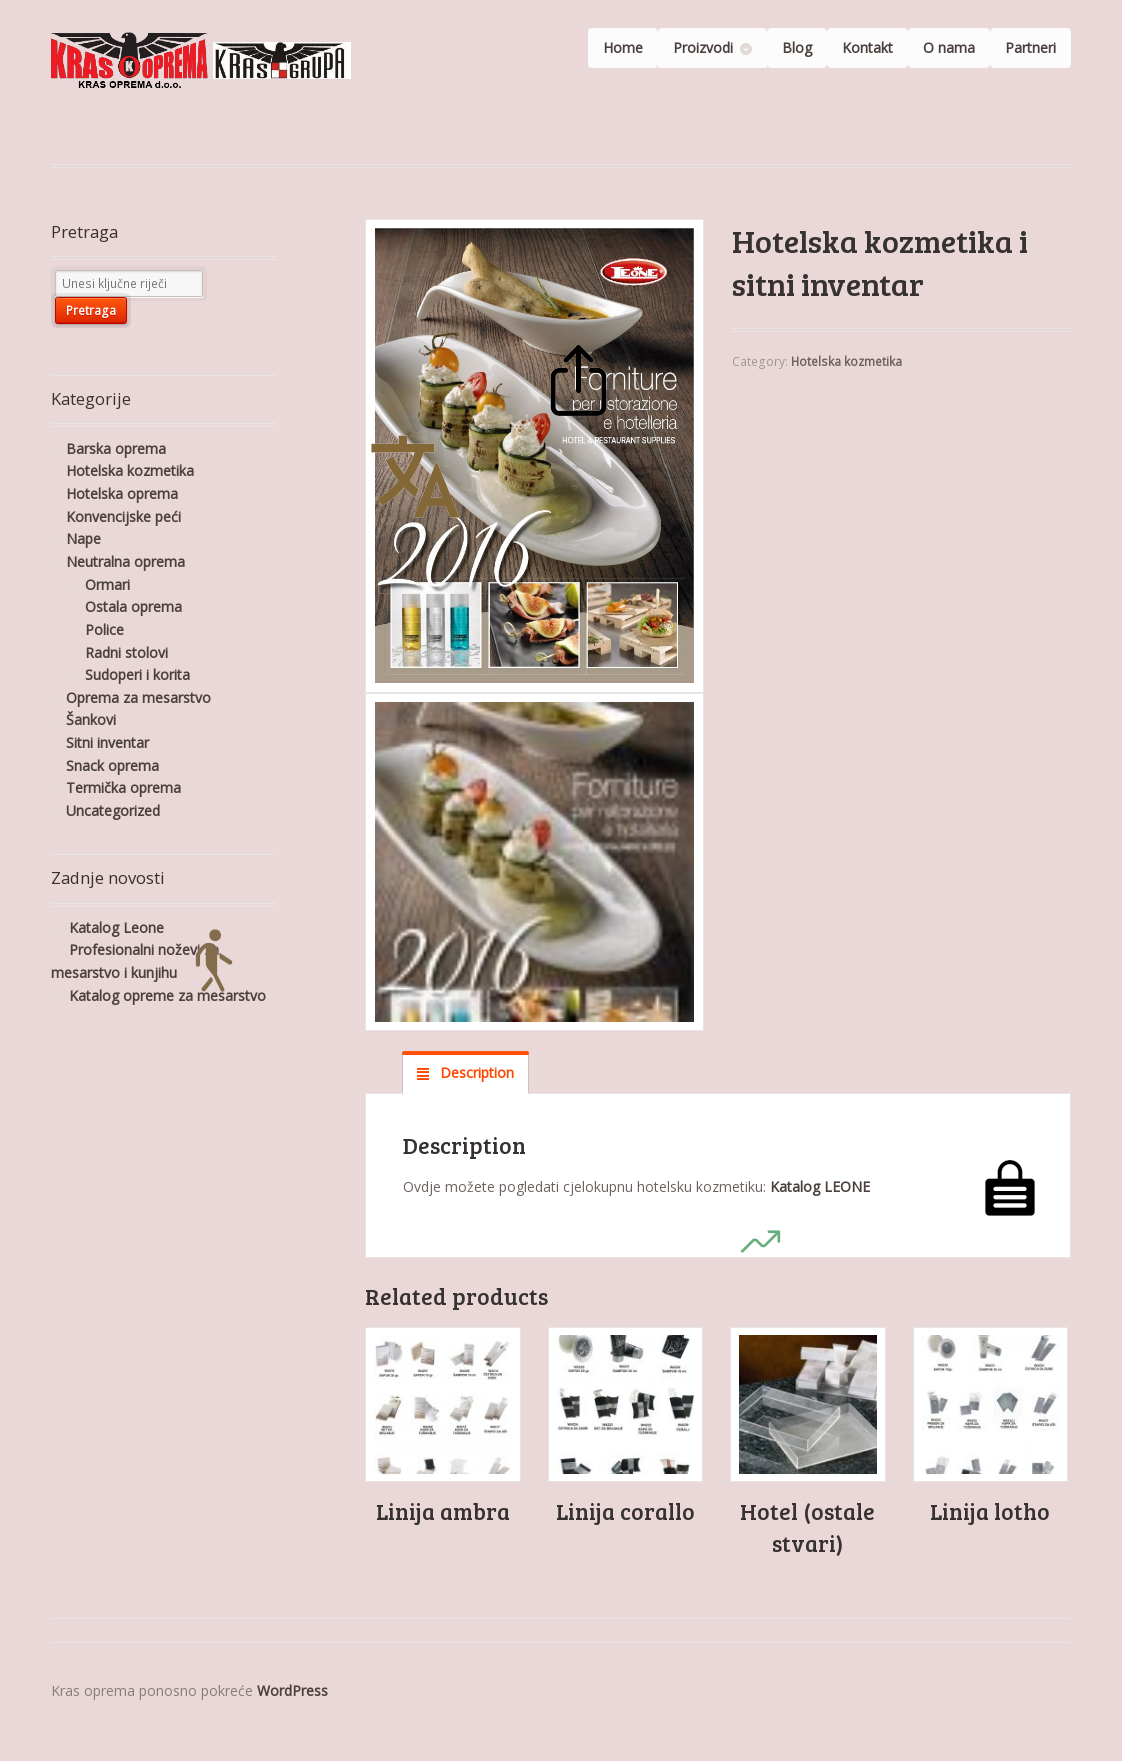  I want to click on get walking directions, so click(215, 960).